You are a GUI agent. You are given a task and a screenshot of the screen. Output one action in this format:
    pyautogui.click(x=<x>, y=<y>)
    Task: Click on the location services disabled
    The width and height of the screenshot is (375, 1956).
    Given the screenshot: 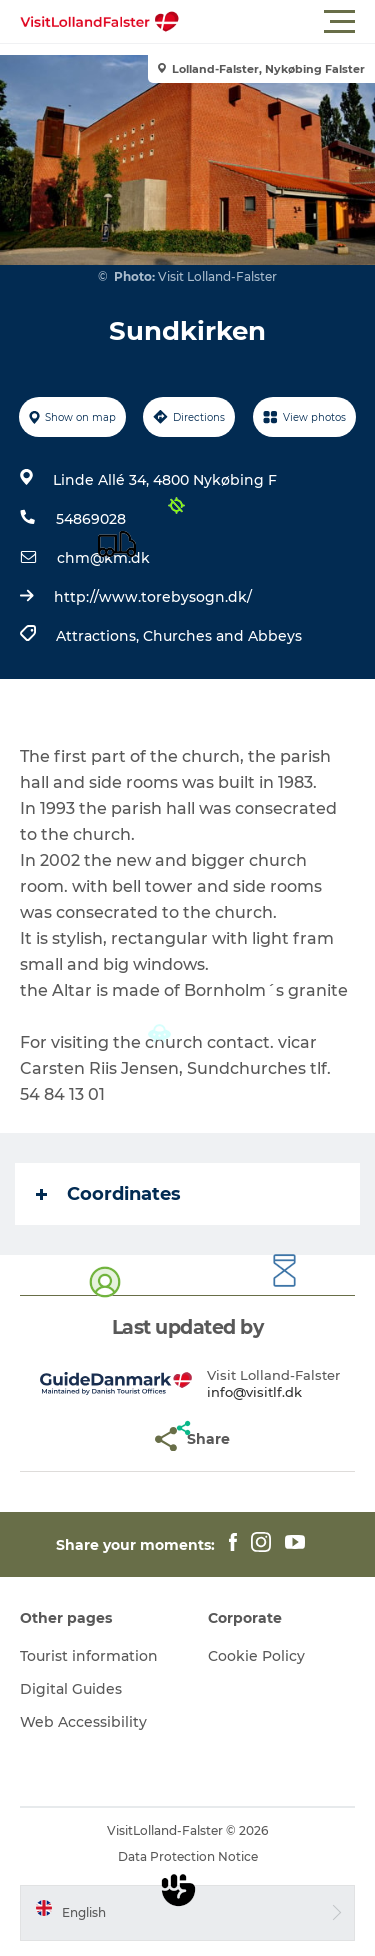 What is the action you would take?
    pyautogui.click(x=176, y=505)
    